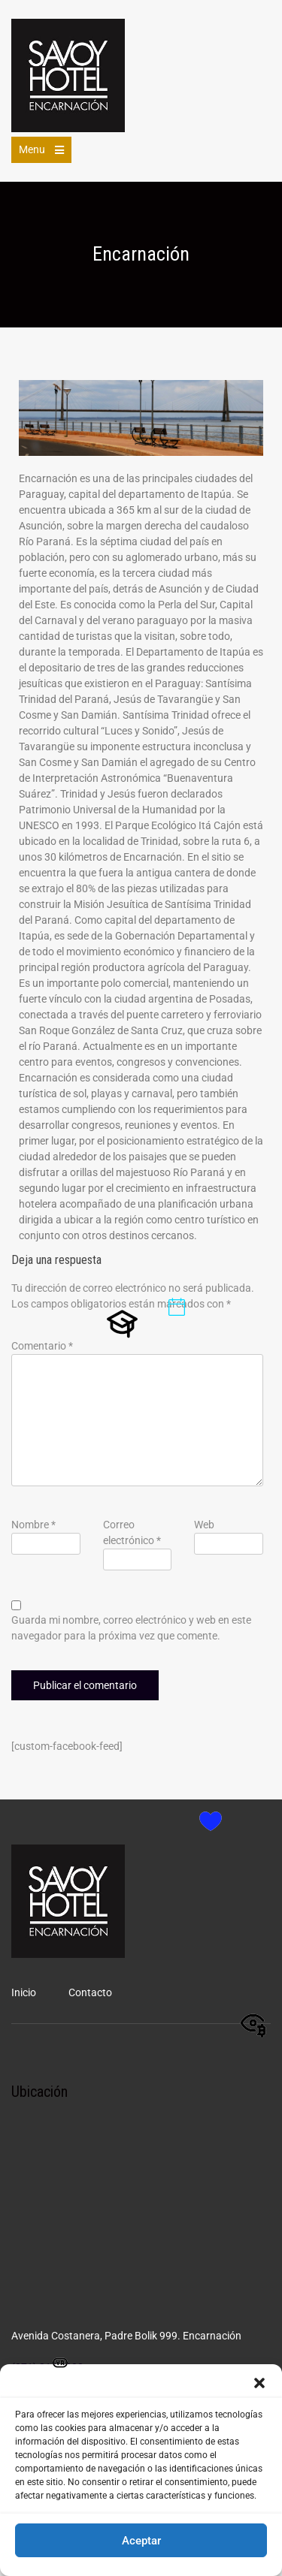 This screenshot has width=282, height=2576. I want to click on access education or learning resources, so click(122, 1323).